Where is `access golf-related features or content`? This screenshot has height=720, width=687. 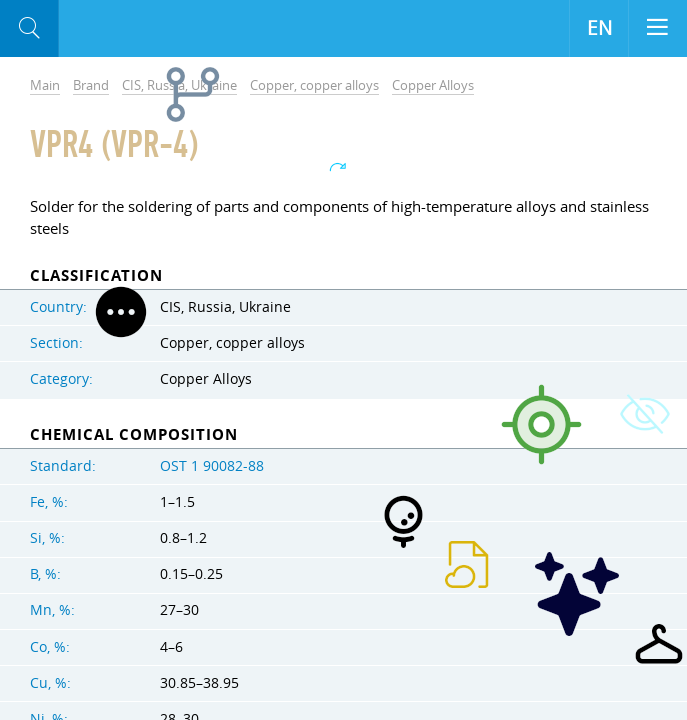
access golf-related features or content is located at coordinates (403, 521).